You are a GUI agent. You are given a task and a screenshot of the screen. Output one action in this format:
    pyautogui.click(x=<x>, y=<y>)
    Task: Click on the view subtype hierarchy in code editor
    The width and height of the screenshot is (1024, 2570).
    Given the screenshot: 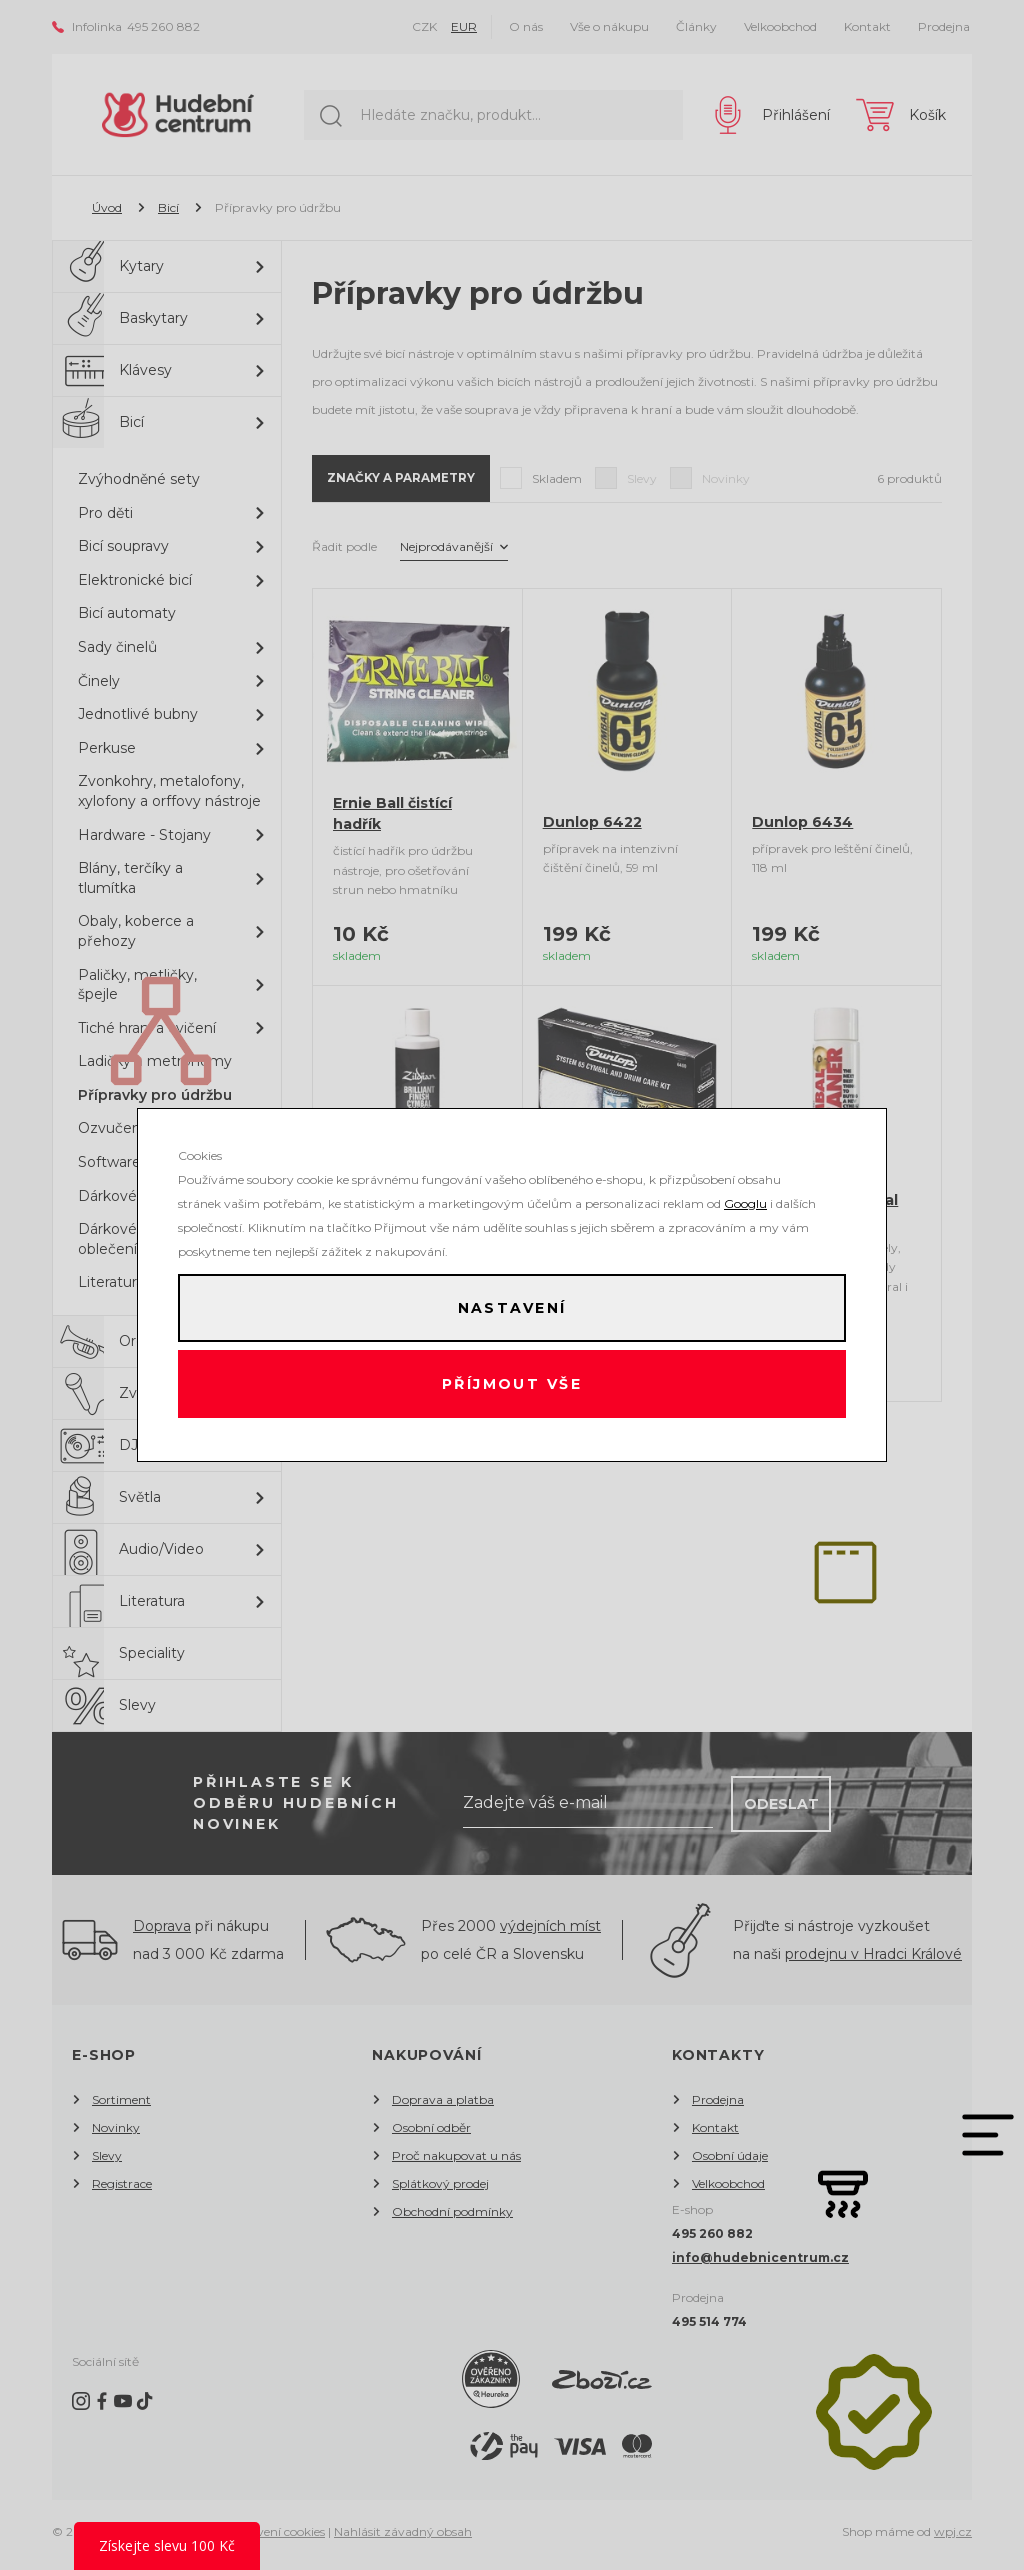 What is the action you would take?
    pyautogui.click(x=165, y=1031)
    